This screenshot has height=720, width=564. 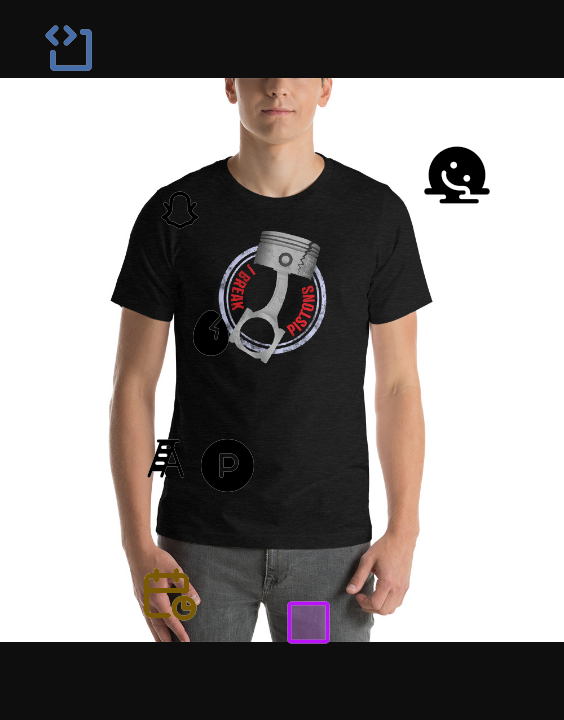 I want to click on view calendar analytics and statistics, so click(x=169, y=593).